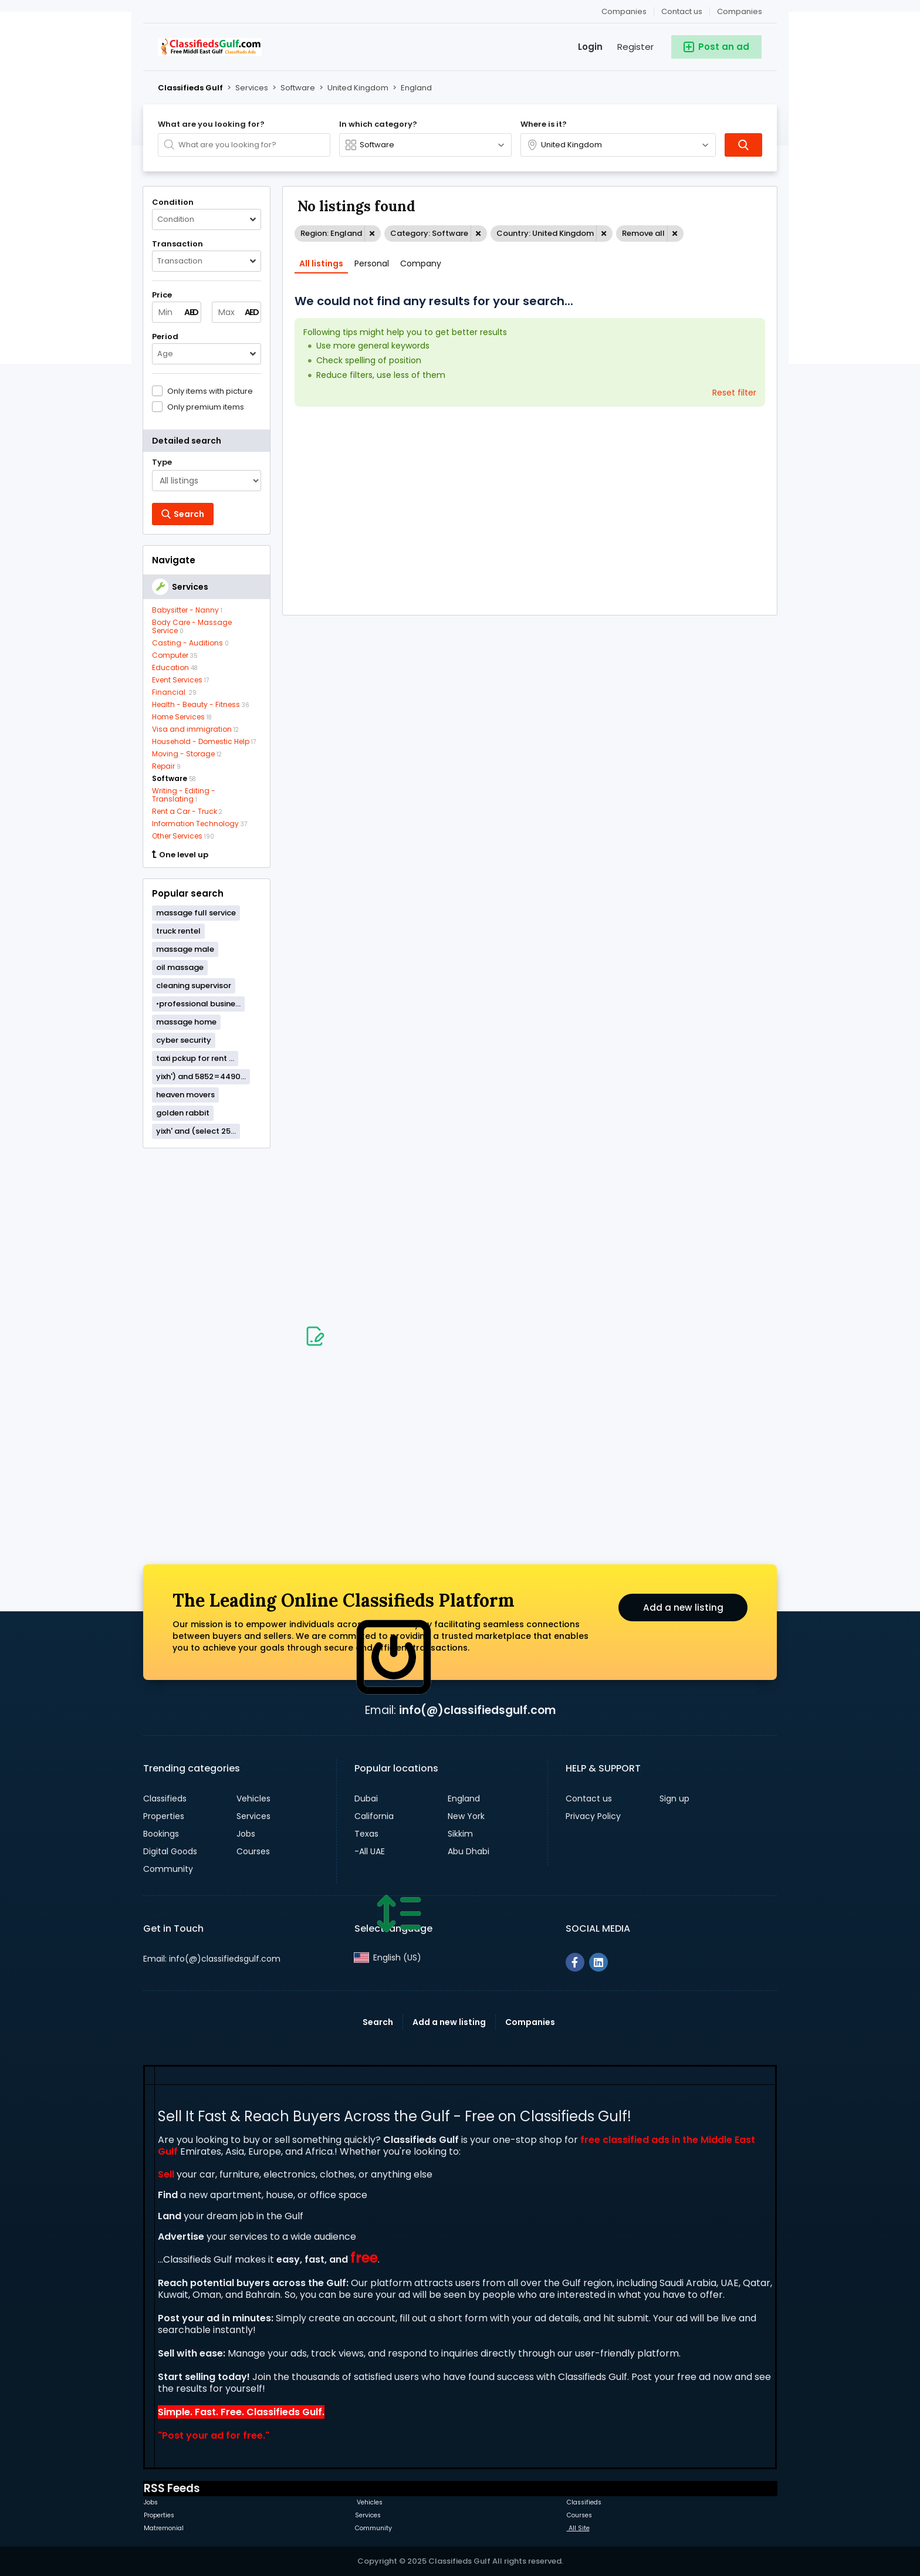 Image resolution: width=920 pixels, height=2576 pixels. What do you see at coordinates (394, 1657) in the screenshot?
I see `toggle power on or off` at bounding box center [394, 1657].